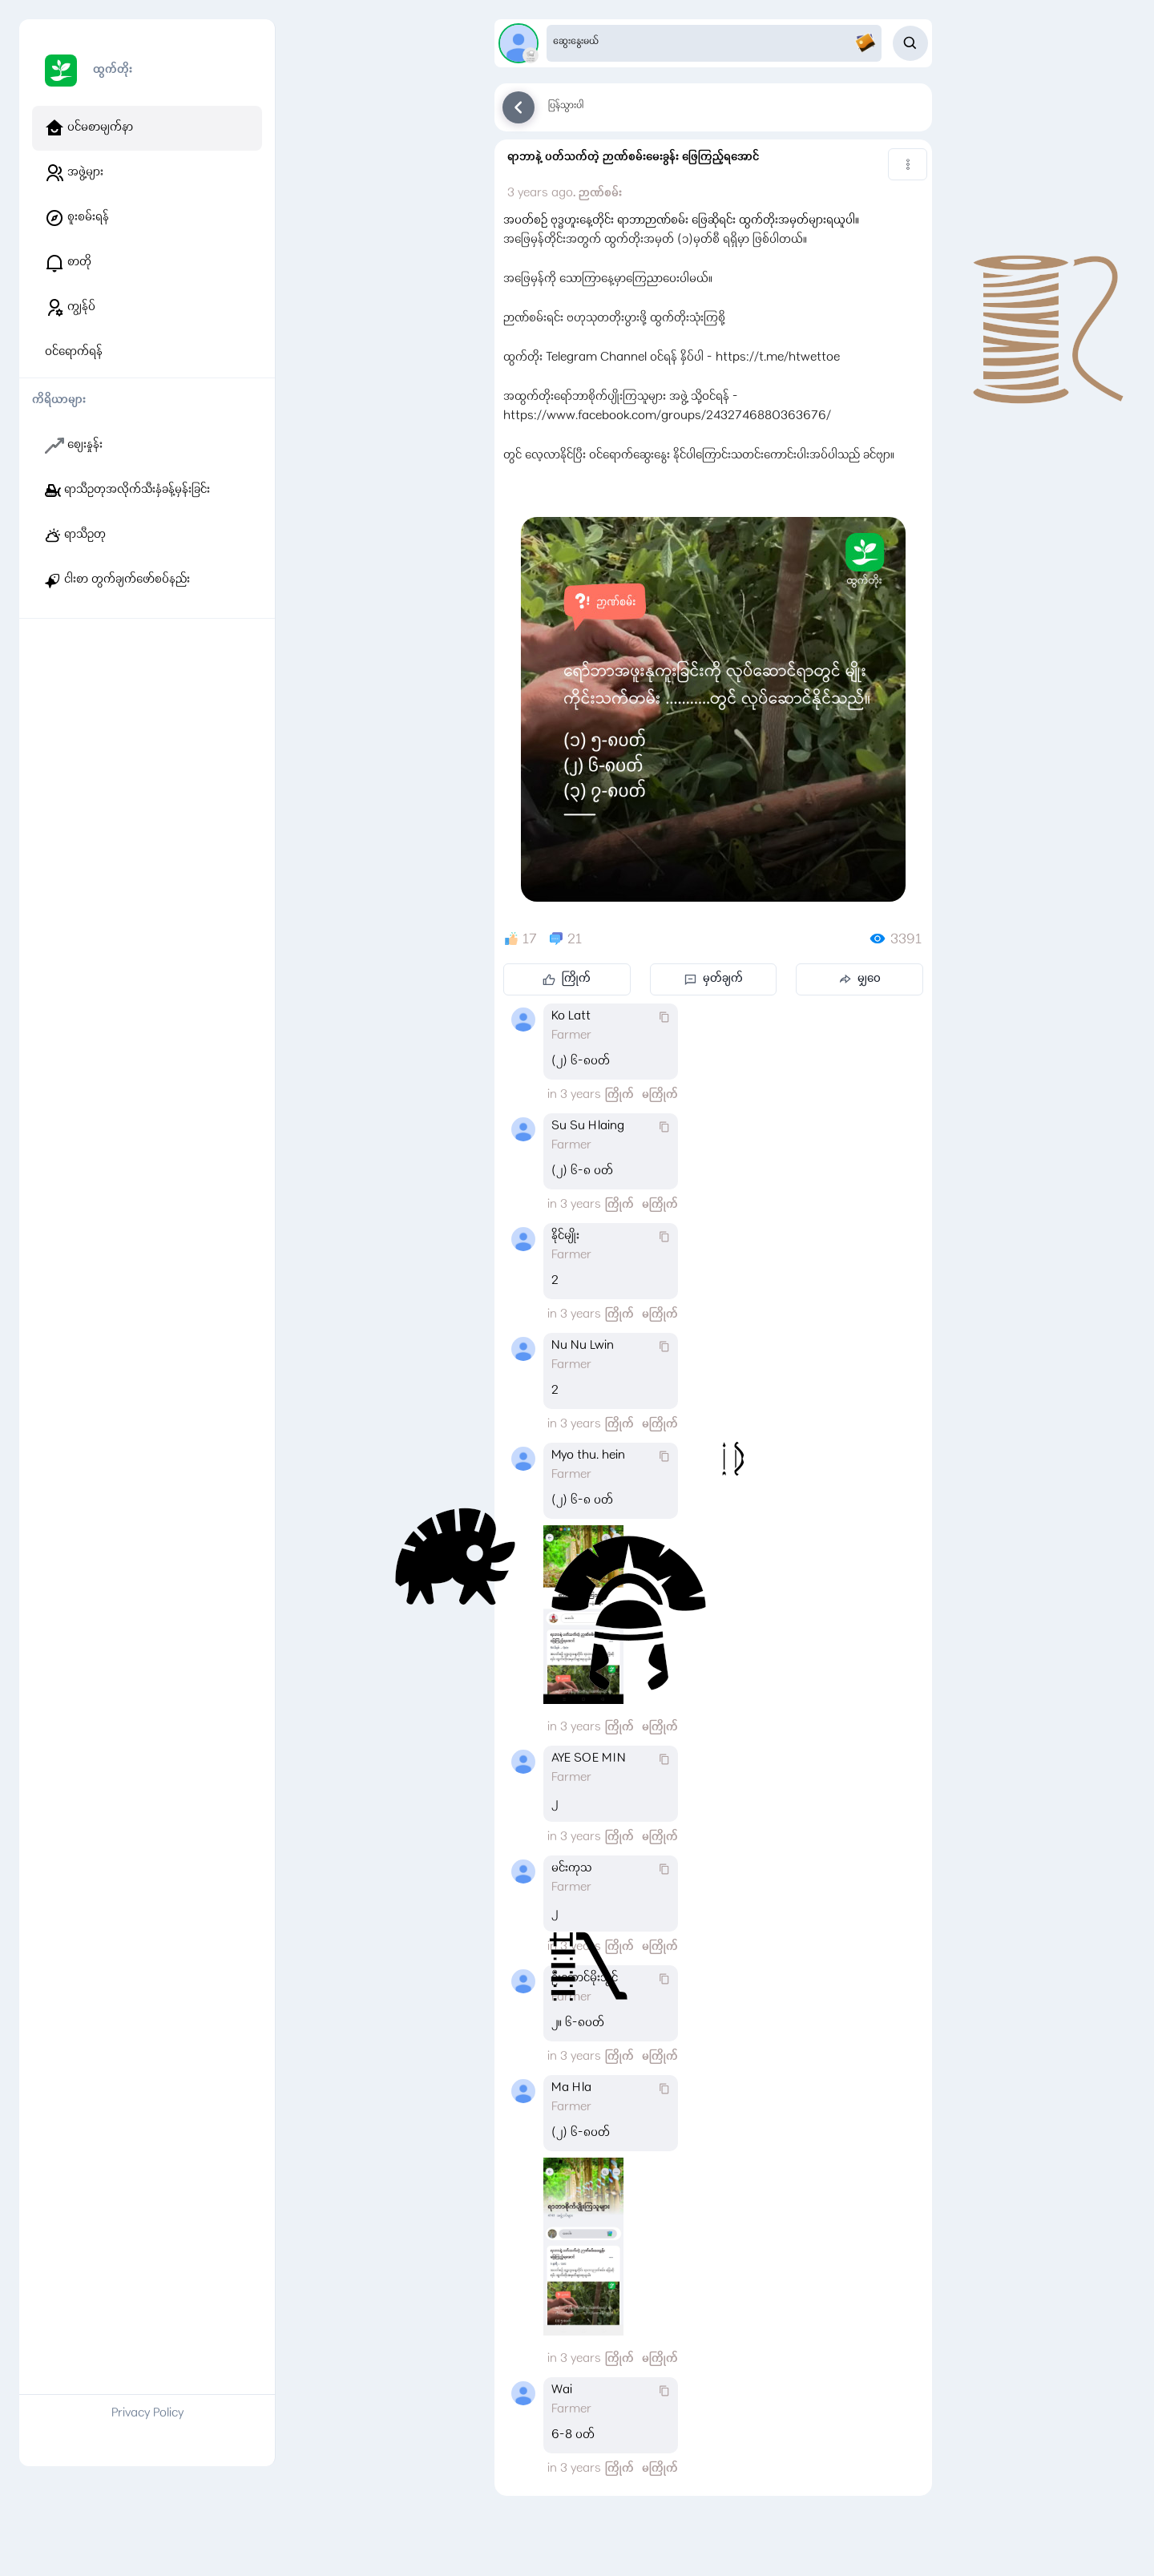 Image resolution: width=1154 pixels, height=2576 pixels. I want to click on access playground or kids' play area, so click(588, 1960).